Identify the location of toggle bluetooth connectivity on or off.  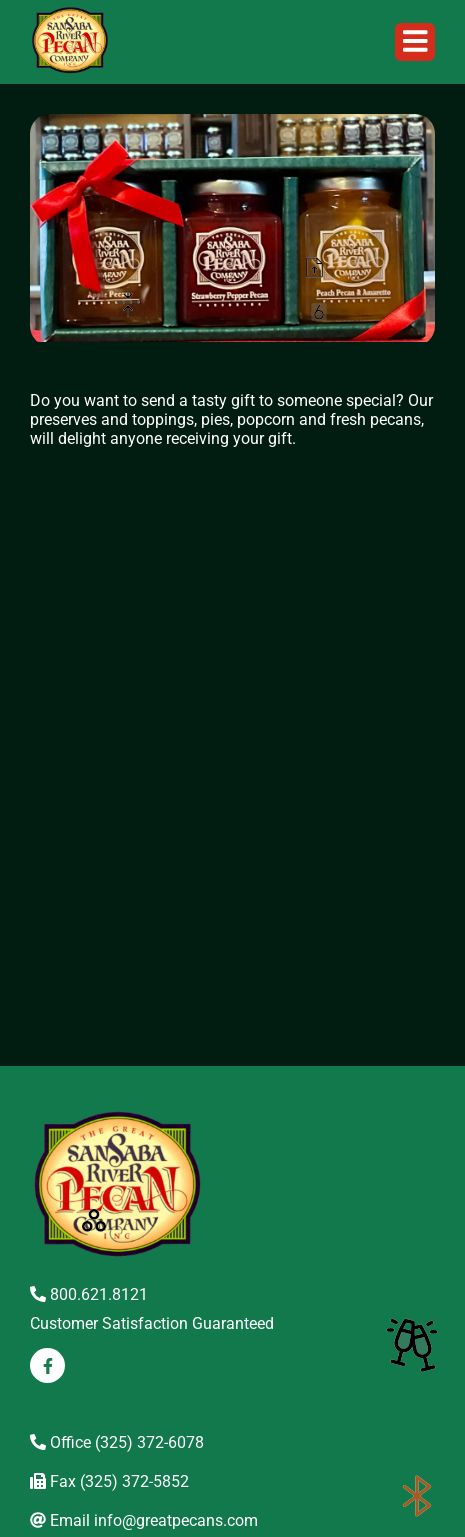
(417, 1496).